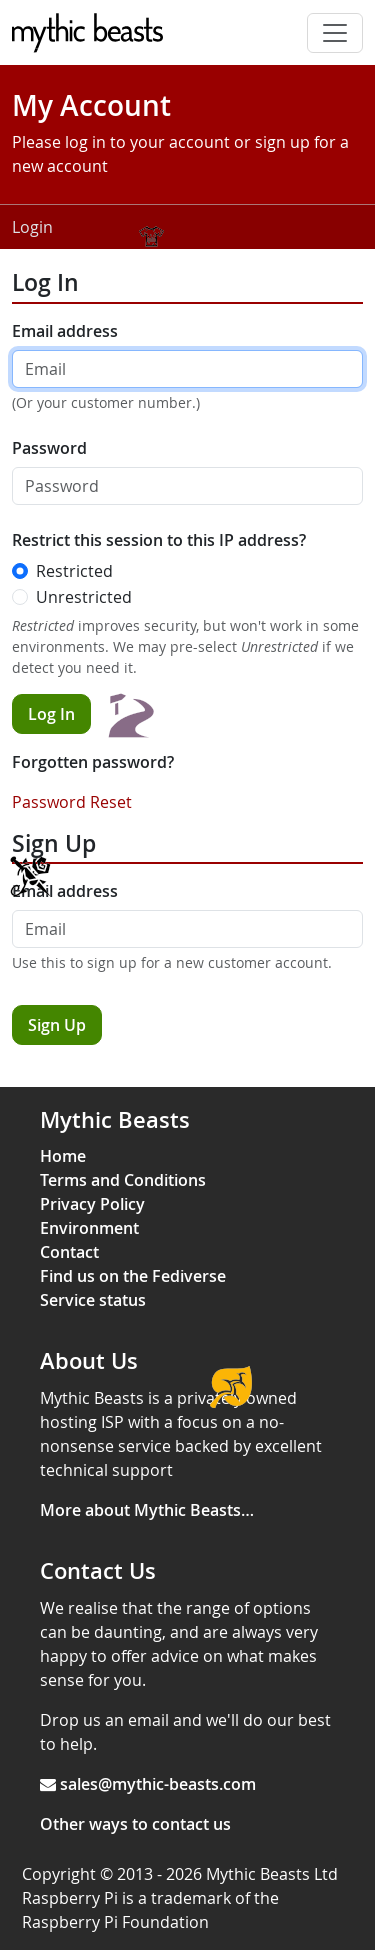  Describe the element at coordinates (231, 1387) in the screenshot. I see `nature or plant category in a game inventory` at that location.